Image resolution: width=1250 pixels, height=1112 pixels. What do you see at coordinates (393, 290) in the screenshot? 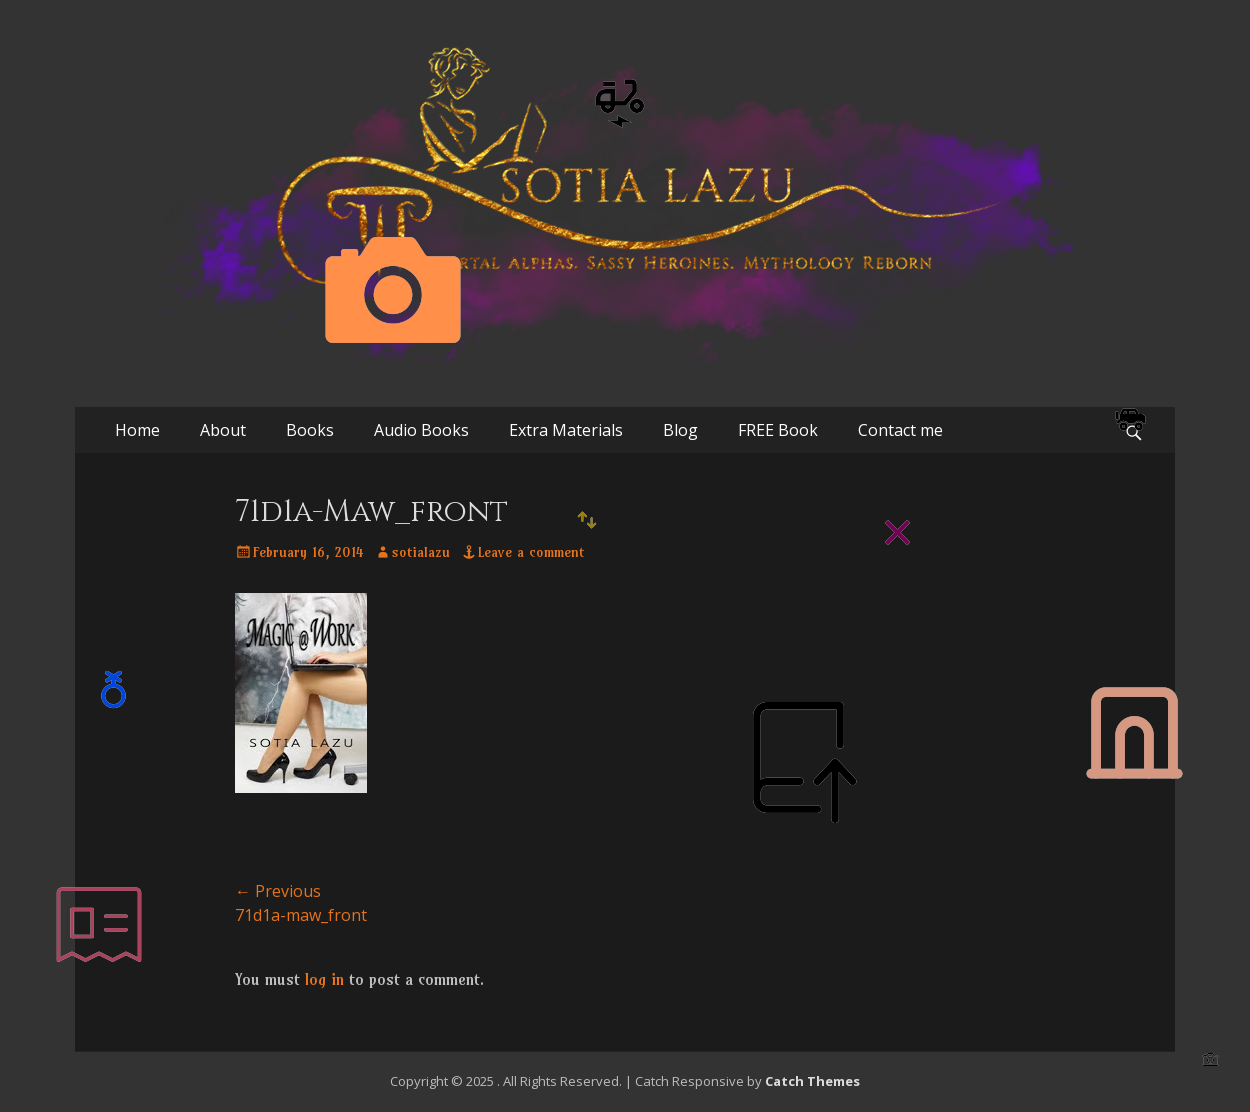
I see `take a photo` at bounding box center [393, 290].